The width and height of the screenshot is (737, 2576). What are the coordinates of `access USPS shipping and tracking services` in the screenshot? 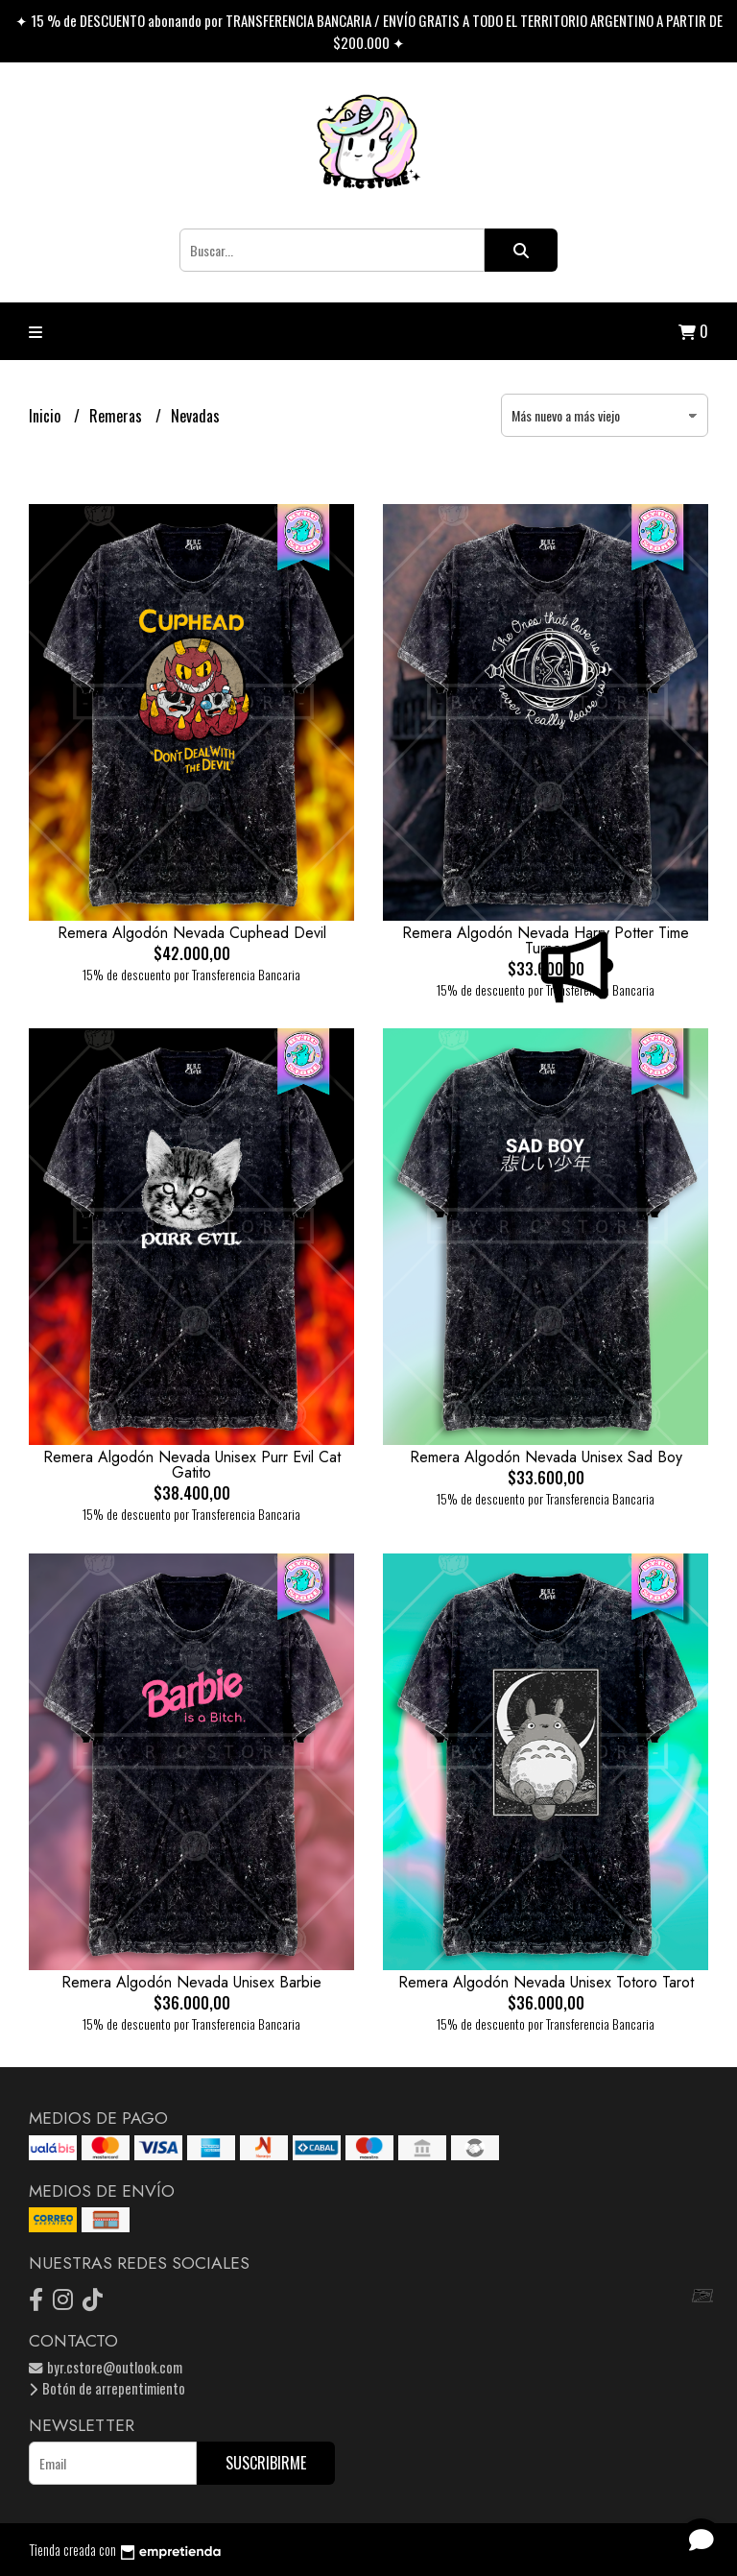 It's located at (702, 2296).